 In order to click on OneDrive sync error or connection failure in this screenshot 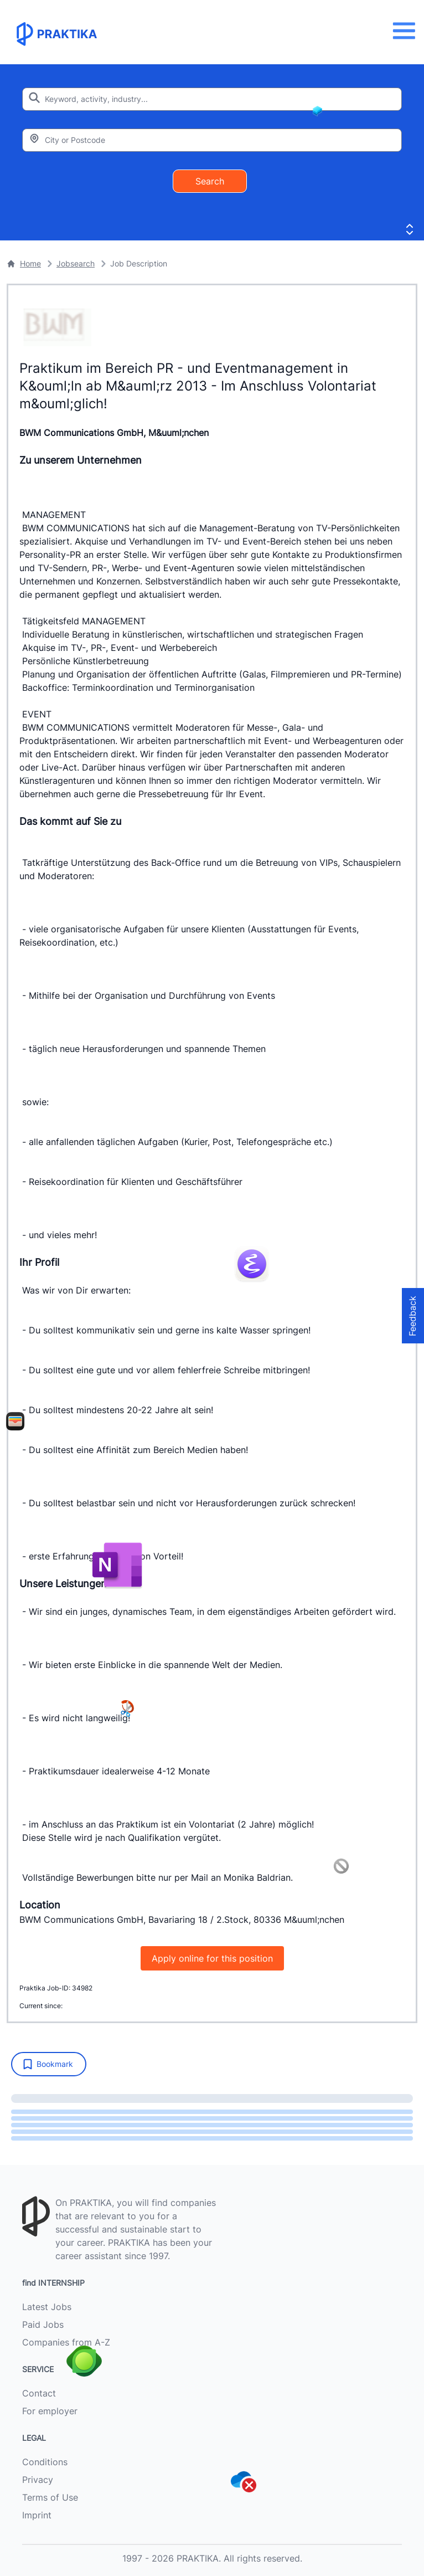, I will do `click(244, 2480)`.